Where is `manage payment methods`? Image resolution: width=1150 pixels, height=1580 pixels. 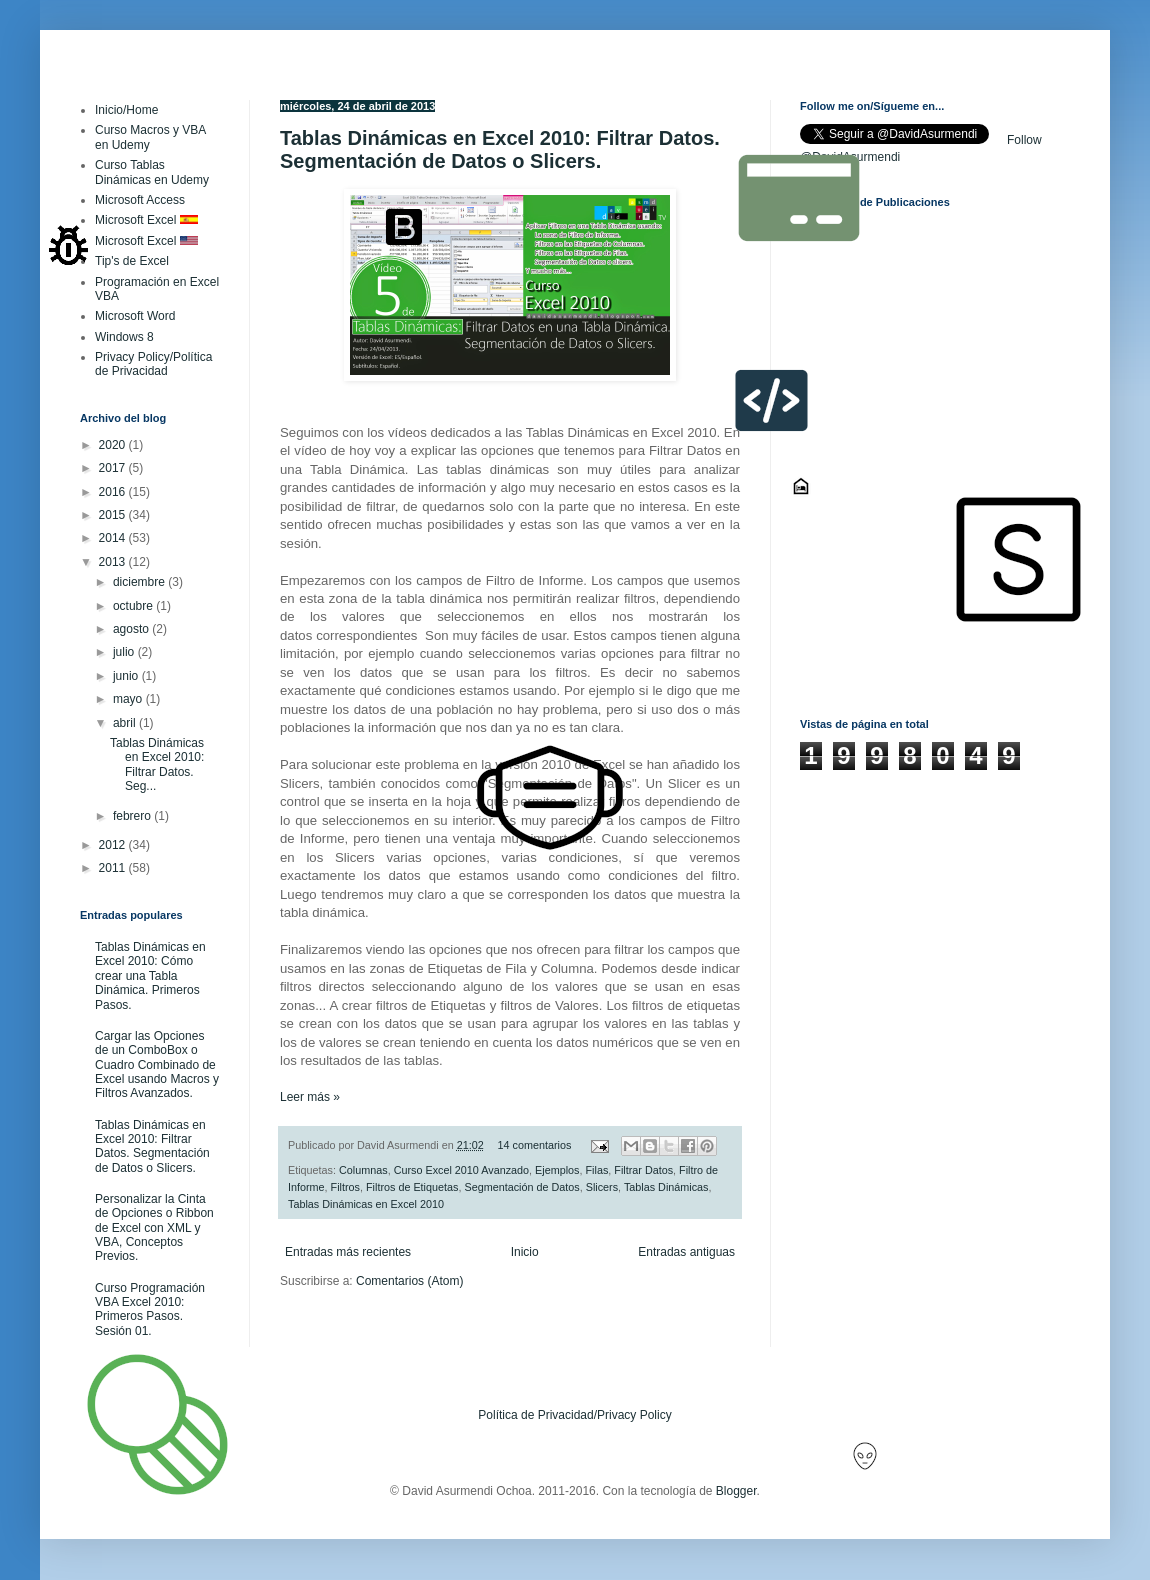 manage payment methods is located at coordinates (799, 198).